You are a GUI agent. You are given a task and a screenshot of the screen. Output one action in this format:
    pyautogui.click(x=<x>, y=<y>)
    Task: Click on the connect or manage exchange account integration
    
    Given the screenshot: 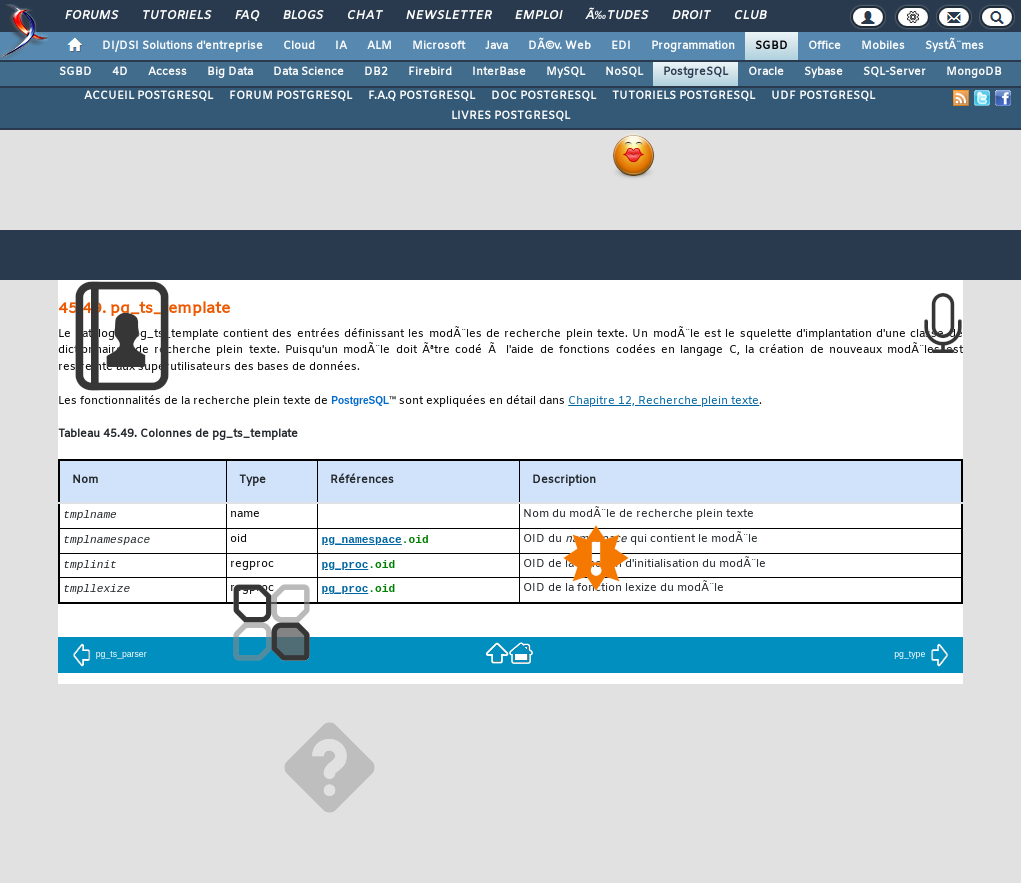 What is the action you would take?
    pyautogui.click(x=271, y=622)
    